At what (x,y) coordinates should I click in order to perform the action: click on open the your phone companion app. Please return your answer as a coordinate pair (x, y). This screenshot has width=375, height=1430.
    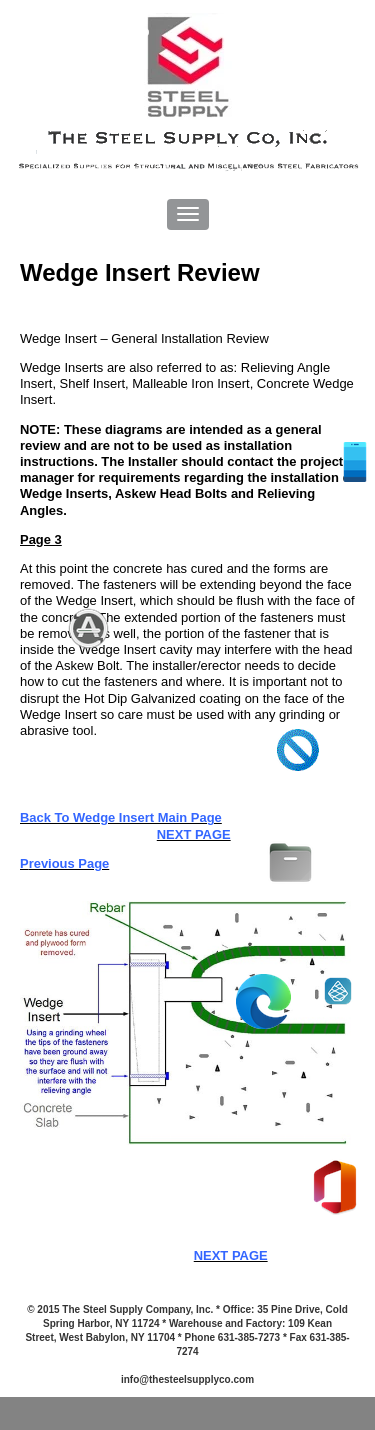
    Looking at the image, I should click on (355, 462).